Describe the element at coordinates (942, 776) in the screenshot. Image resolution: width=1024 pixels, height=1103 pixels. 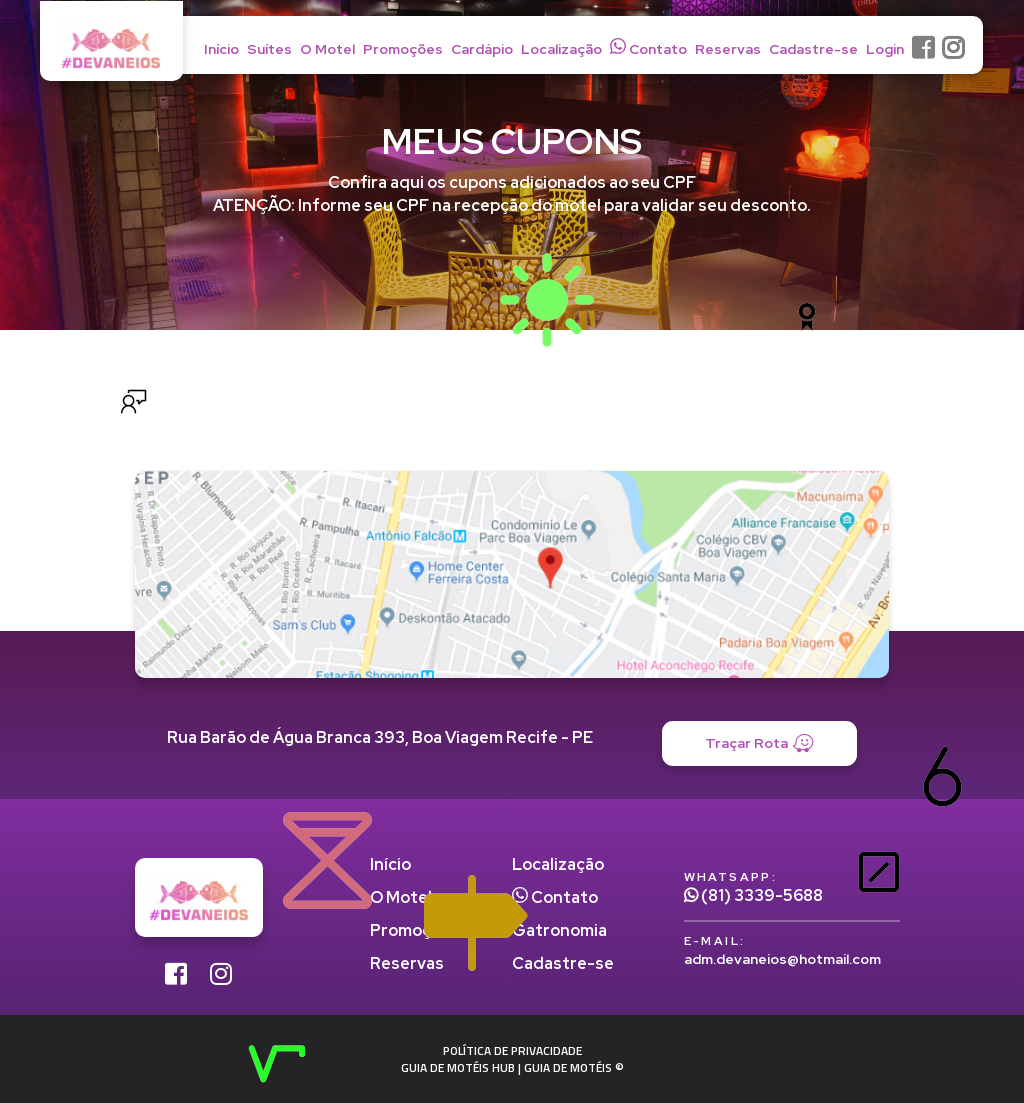
I see `indicates the number six in a list or sequence` at that location.